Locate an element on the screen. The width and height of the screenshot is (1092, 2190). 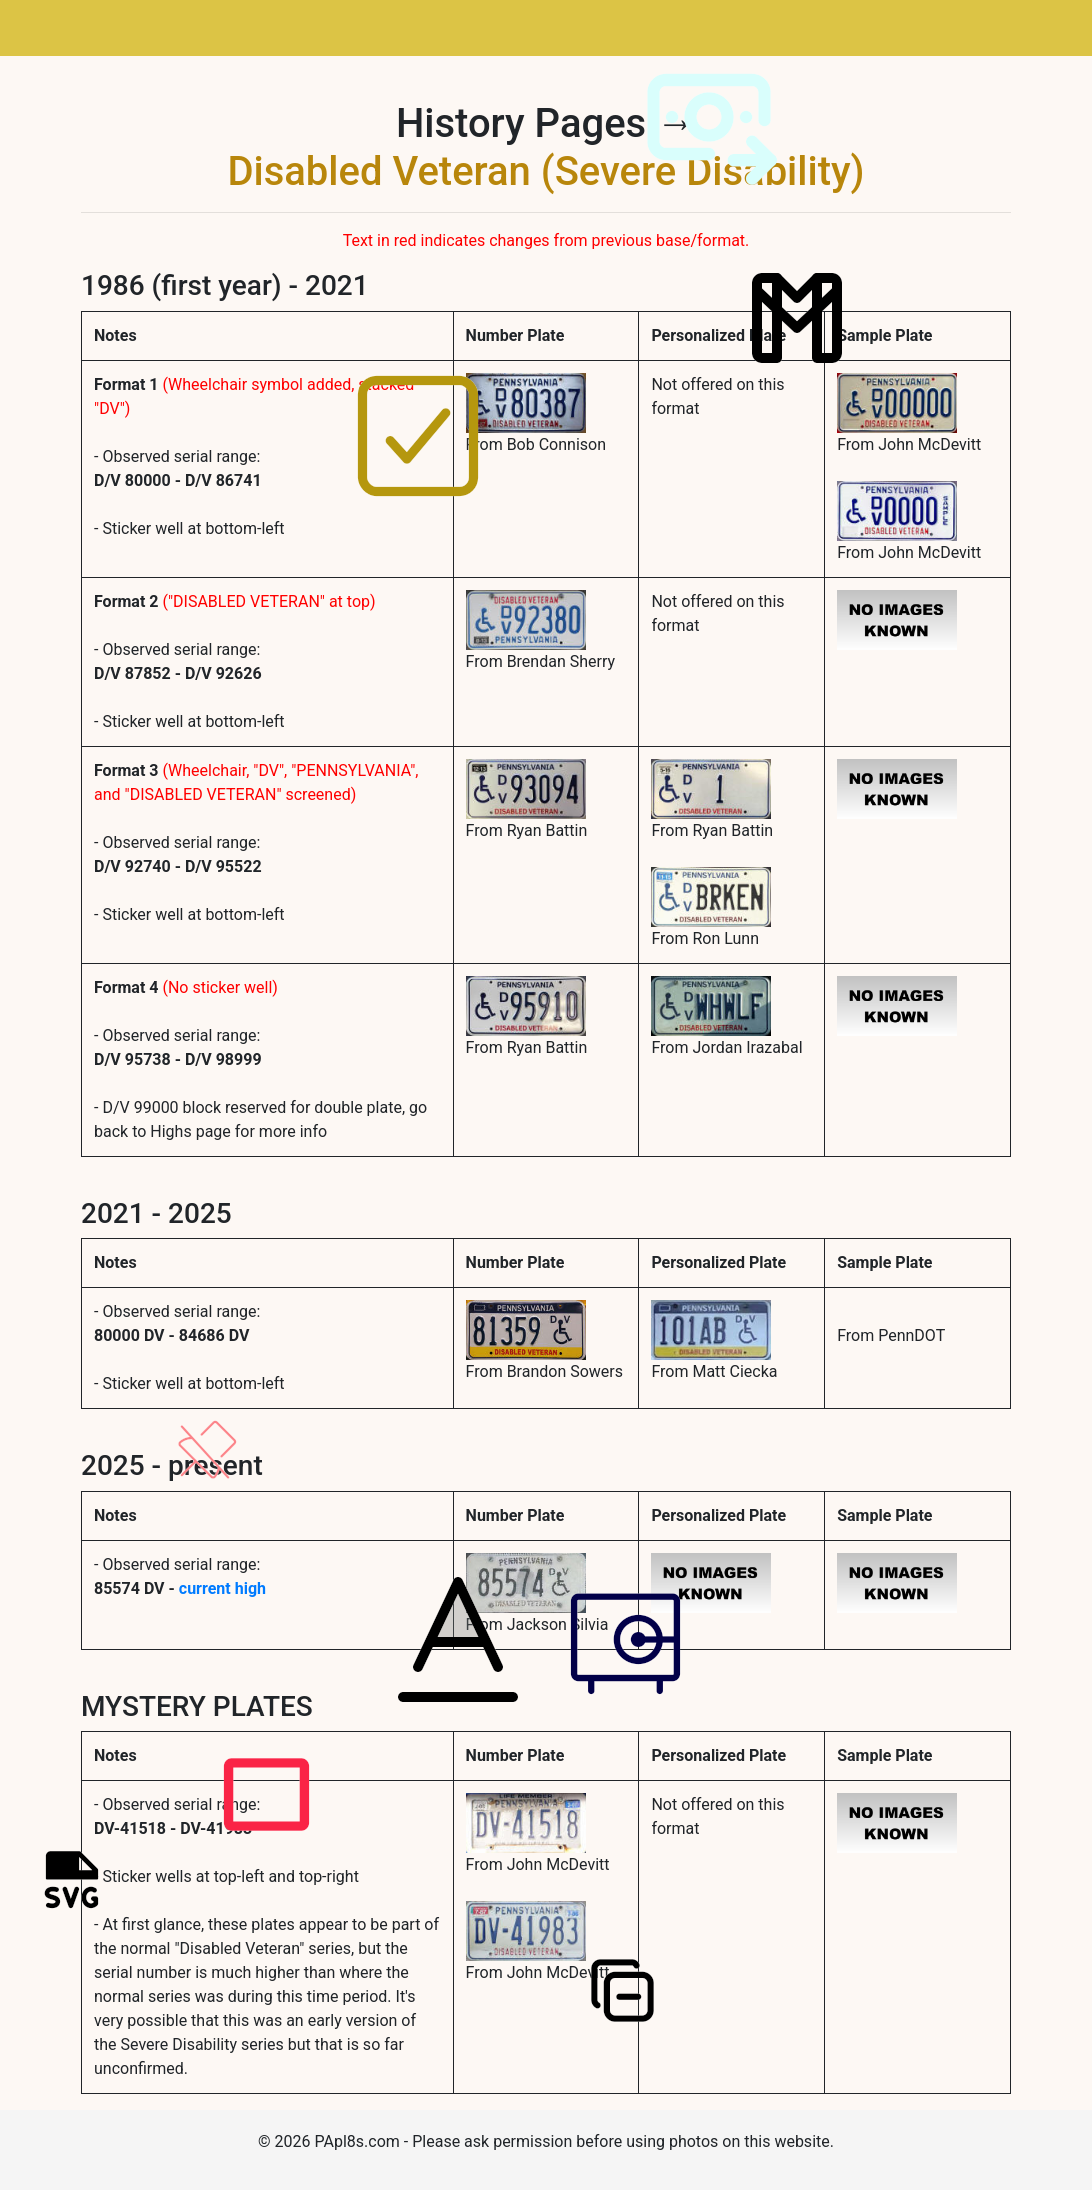
open Gmail app is located at coordinates (797, 318).